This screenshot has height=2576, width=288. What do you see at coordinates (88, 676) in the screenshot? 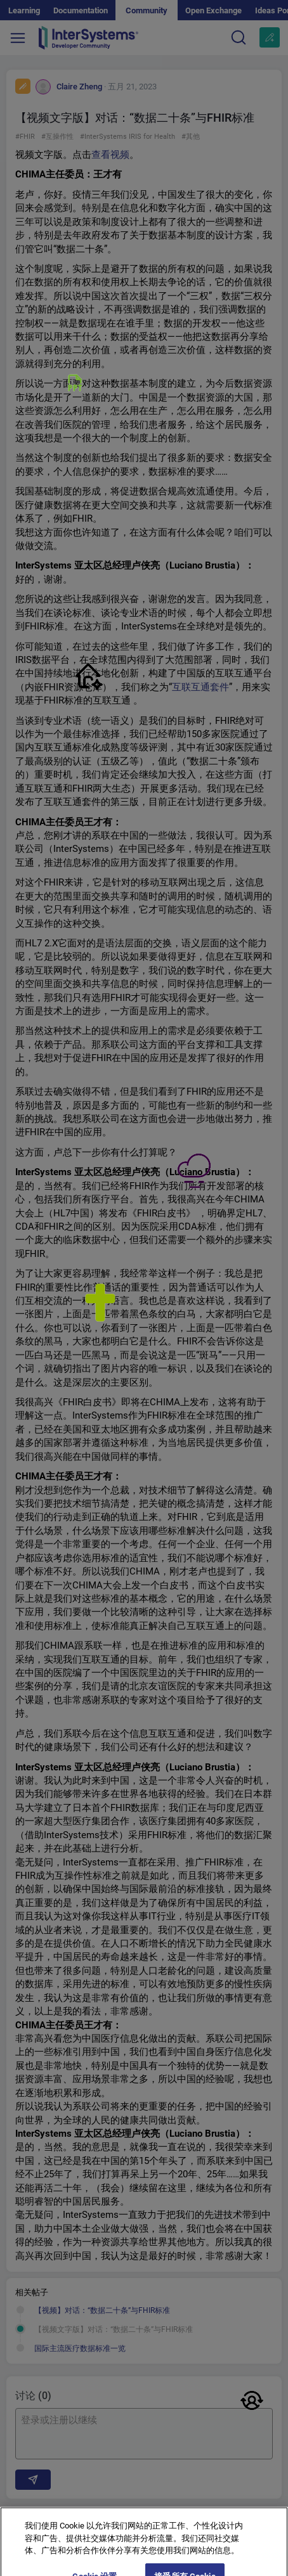
I see `access smart home features` at bounding box center [88, 676].